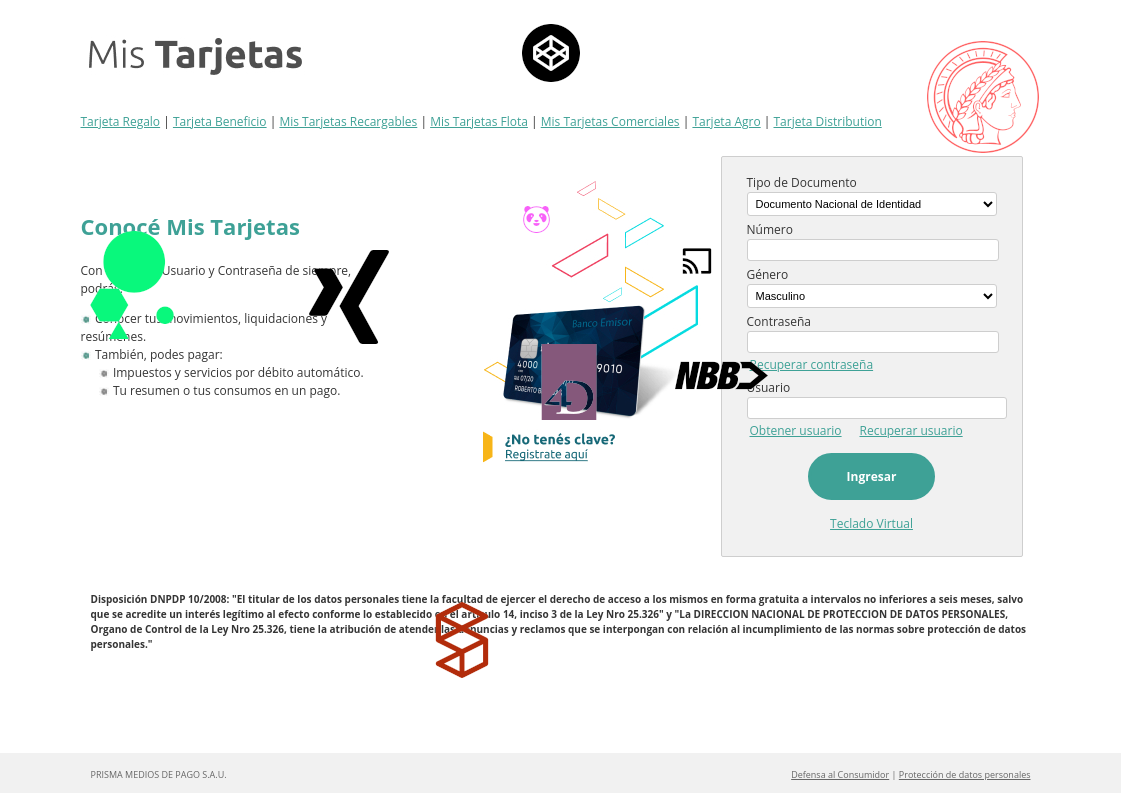  I want to click on open CodePen website or app, so click(551, 53).